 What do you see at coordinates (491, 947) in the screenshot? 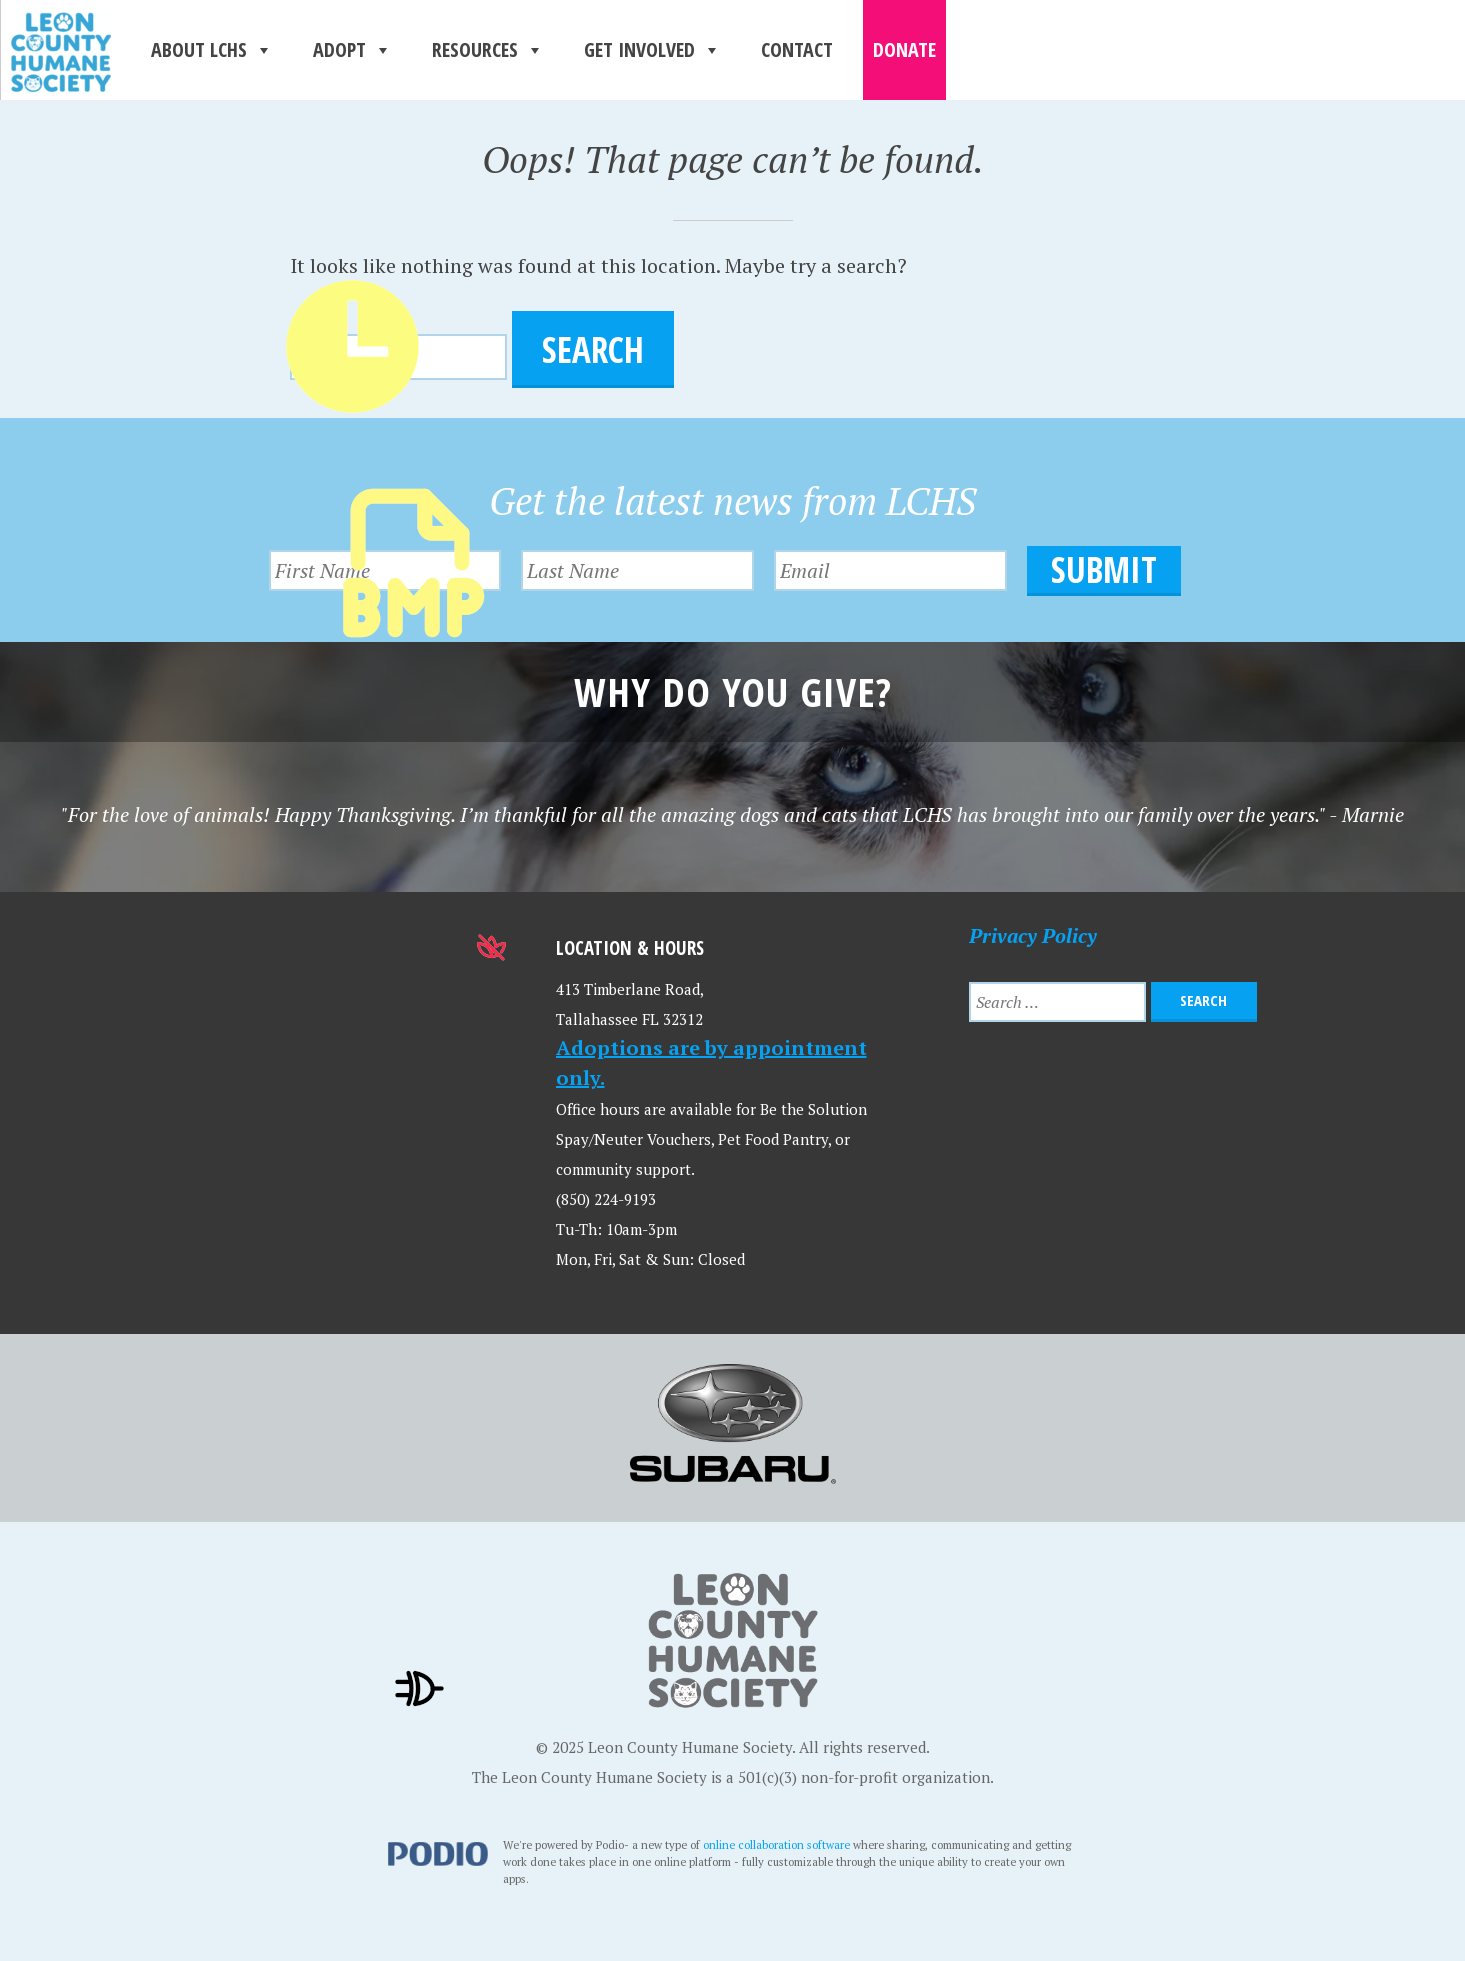
I see `disable plant or garden mode` at bounding box center [491, 947].